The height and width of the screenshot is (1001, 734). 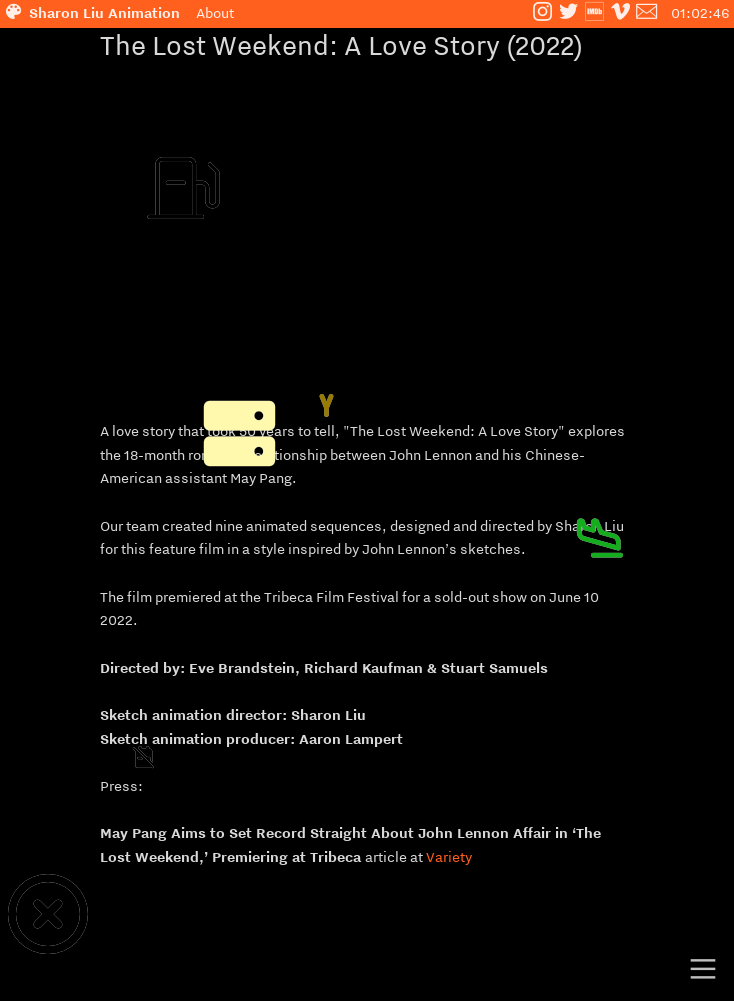 I want to click on indicates flight arrival status, so click(x=598, y=538).